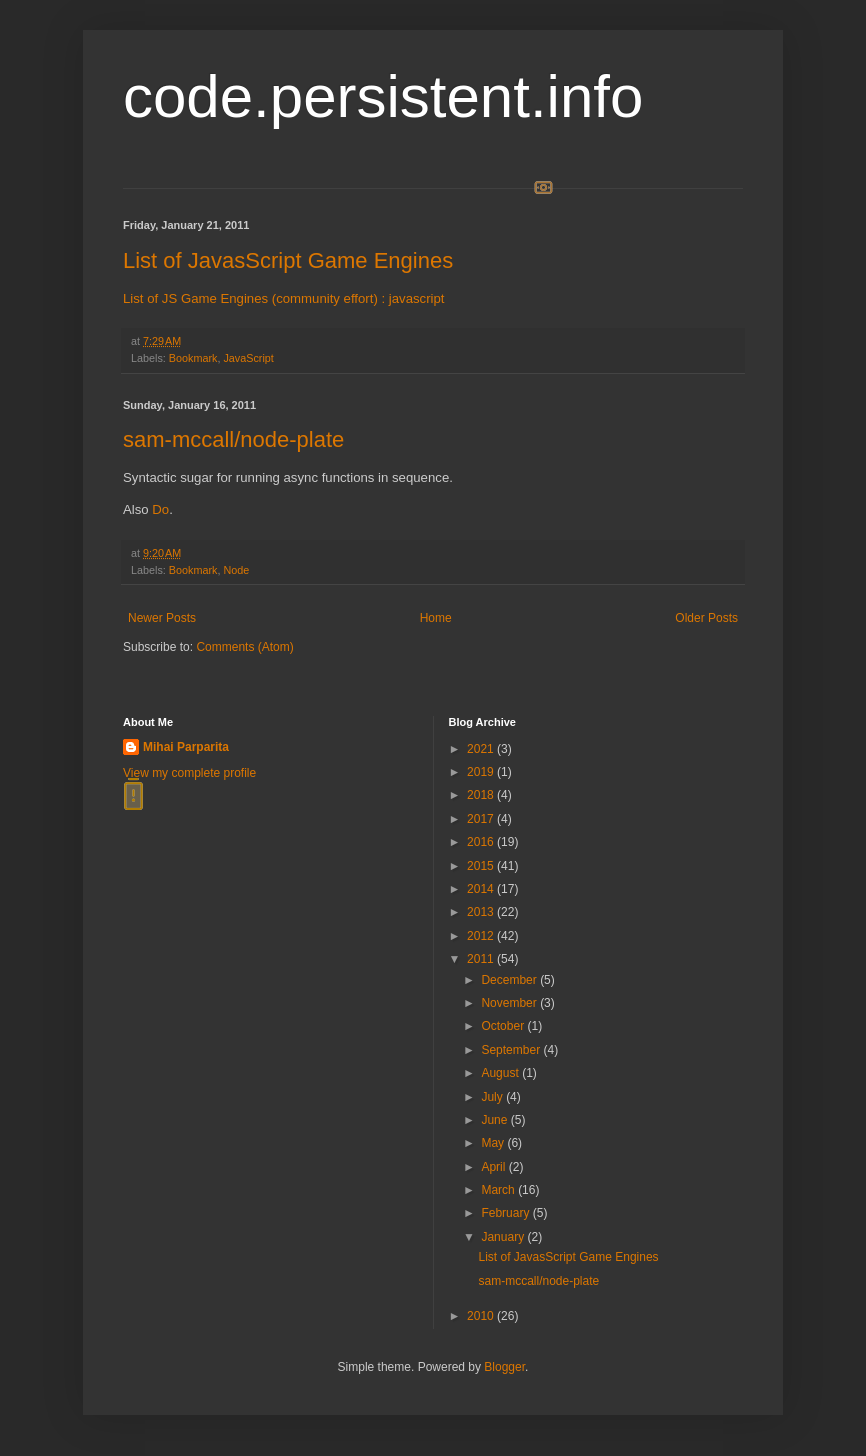 The height and width of the screenshot is (1456, 866). Describe the element at coordinates (133, 794) in the screenshot. I see `indicates low battery warning` at that location.